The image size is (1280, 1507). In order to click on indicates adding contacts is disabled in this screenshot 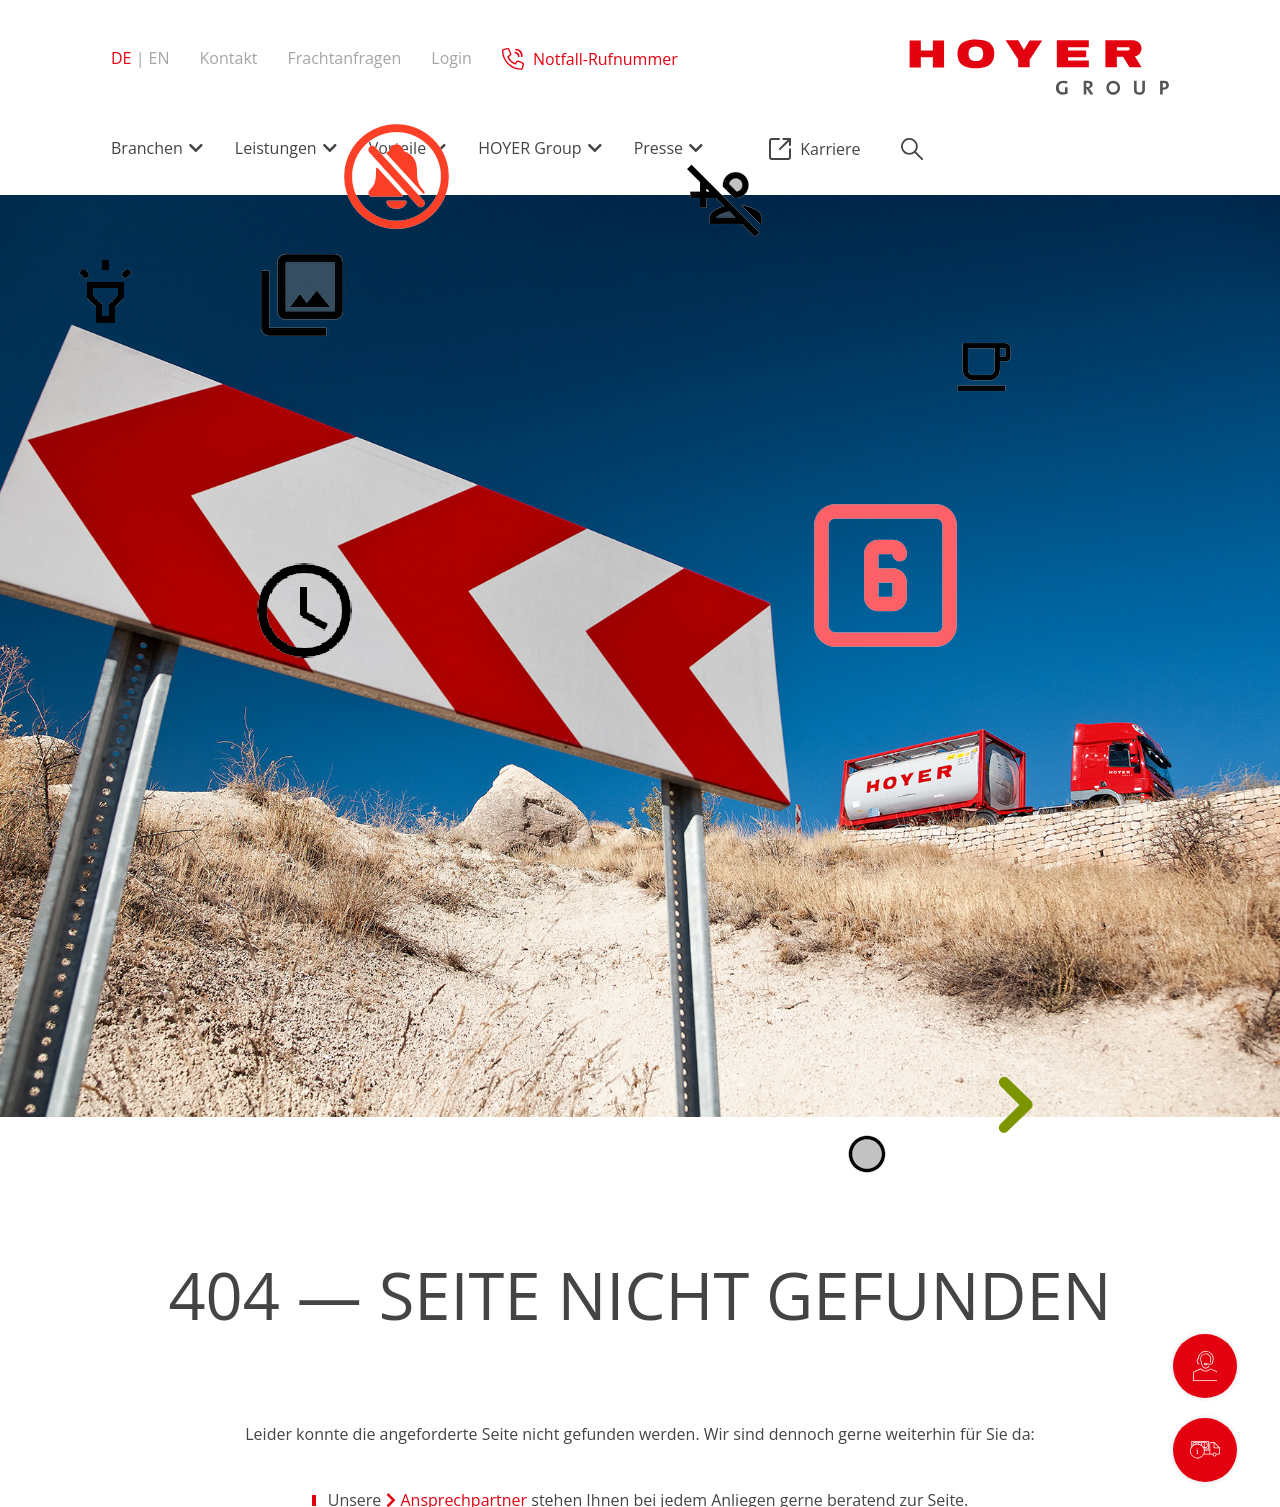, I will do `click(726, 198)`.